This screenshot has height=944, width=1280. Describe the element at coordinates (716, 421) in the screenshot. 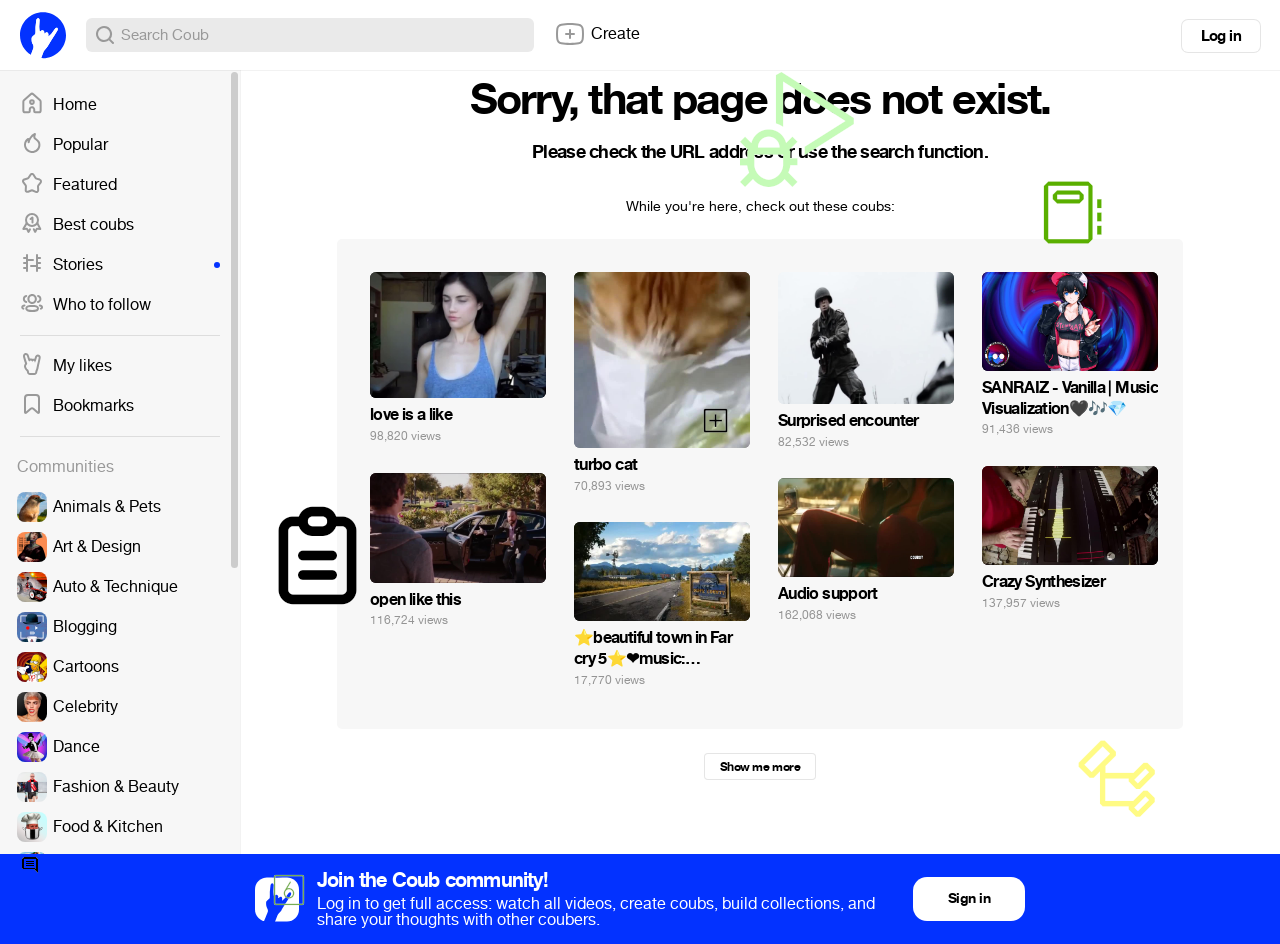

I see `add a new file or item` at that location.